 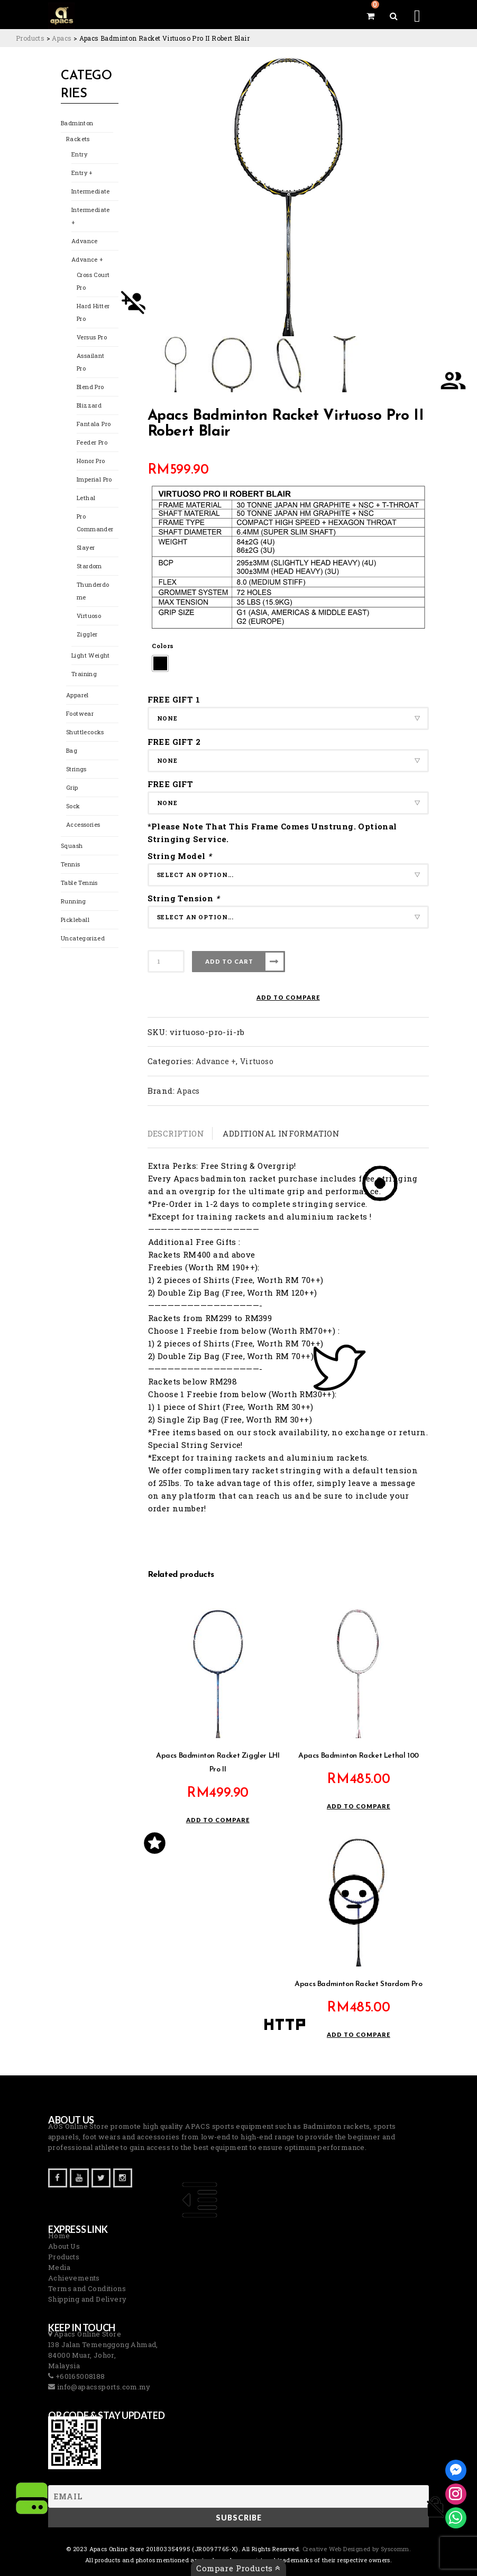 What do you see at coordinates (285, 2024) in the screenshot?
I see `indicates a web link or URL` at bounding box center [285, 2024].